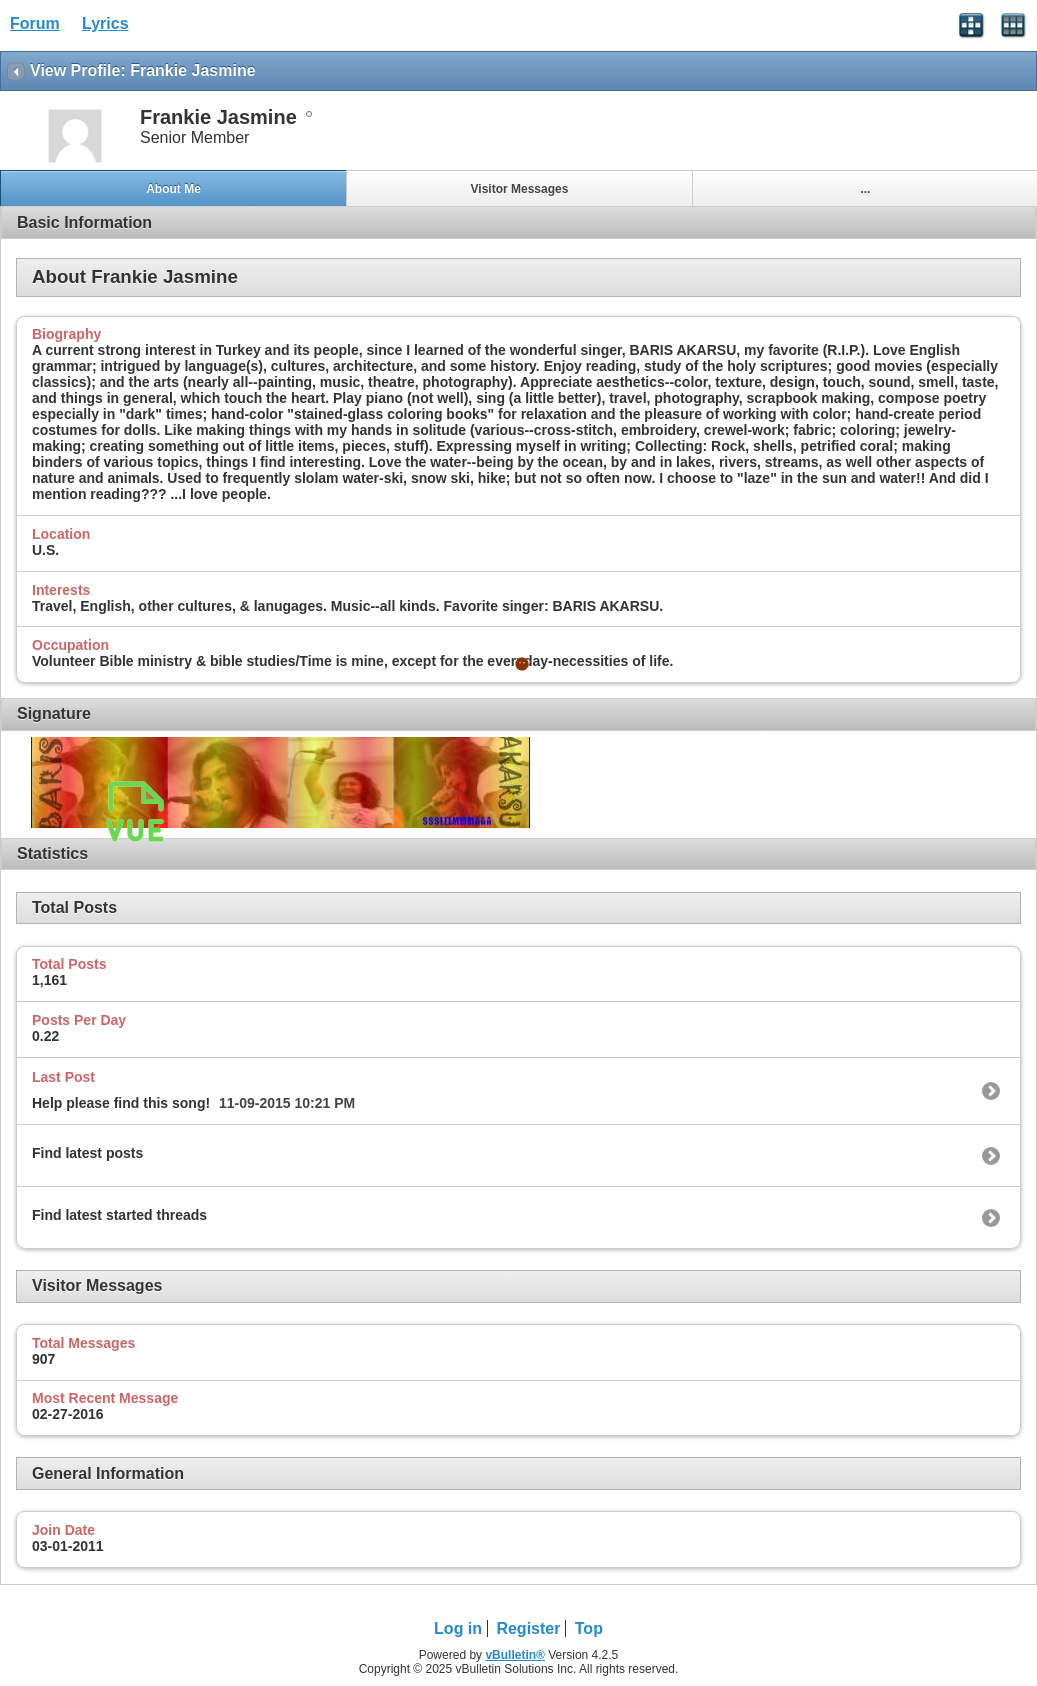 Image resolution: width=1037 pixels, height=1686 pixels. Describe the element at coordinates (136, 814) in the screenshot. I see `a Vue.js file in your project` at that location.